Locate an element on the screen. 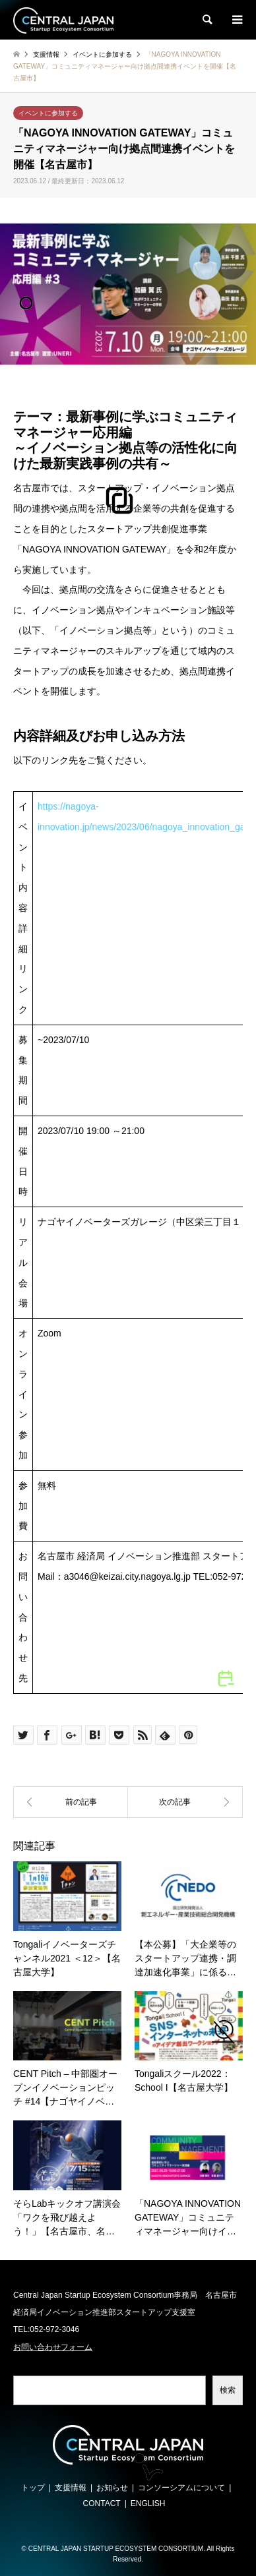 Image resolution: width=256 pixels, height=2576 pixels. represents an empty or unselected state is located at coordinates (26, 303).